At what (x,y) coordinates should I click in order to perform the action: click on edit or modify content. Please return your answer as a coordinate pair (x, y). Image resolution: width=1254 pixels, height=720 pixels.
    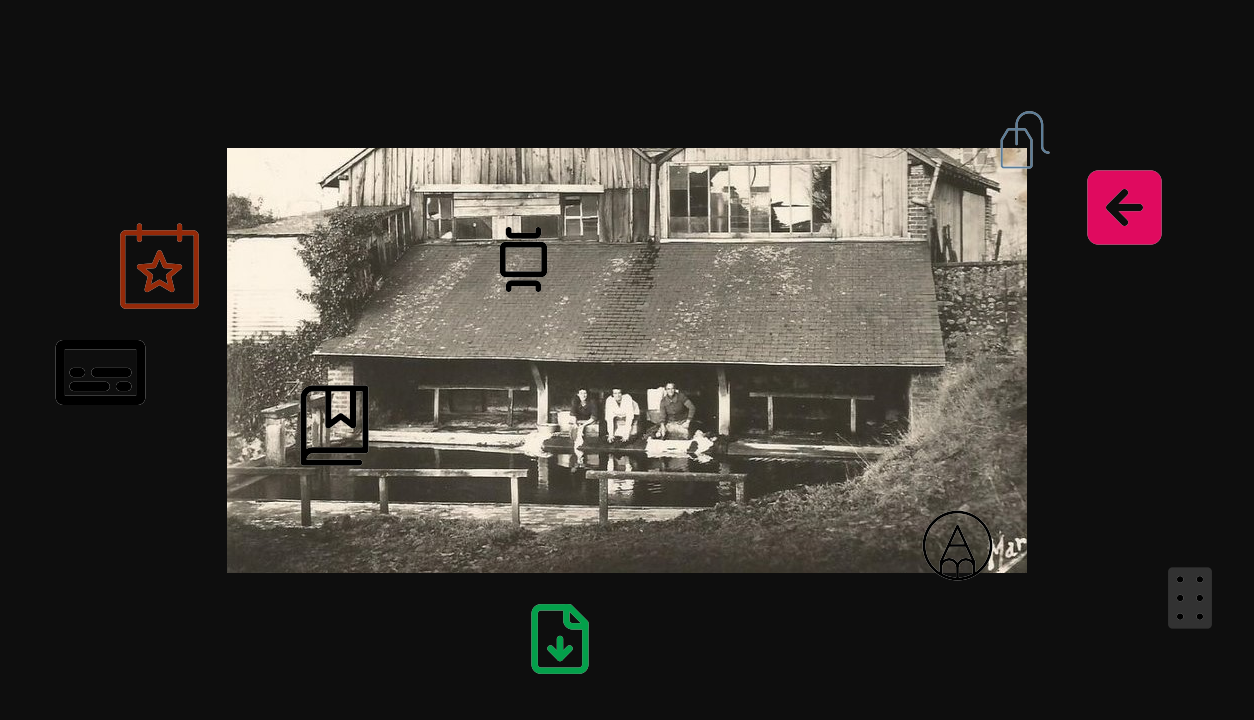
    Looking at the image, I should click on (957, 545).